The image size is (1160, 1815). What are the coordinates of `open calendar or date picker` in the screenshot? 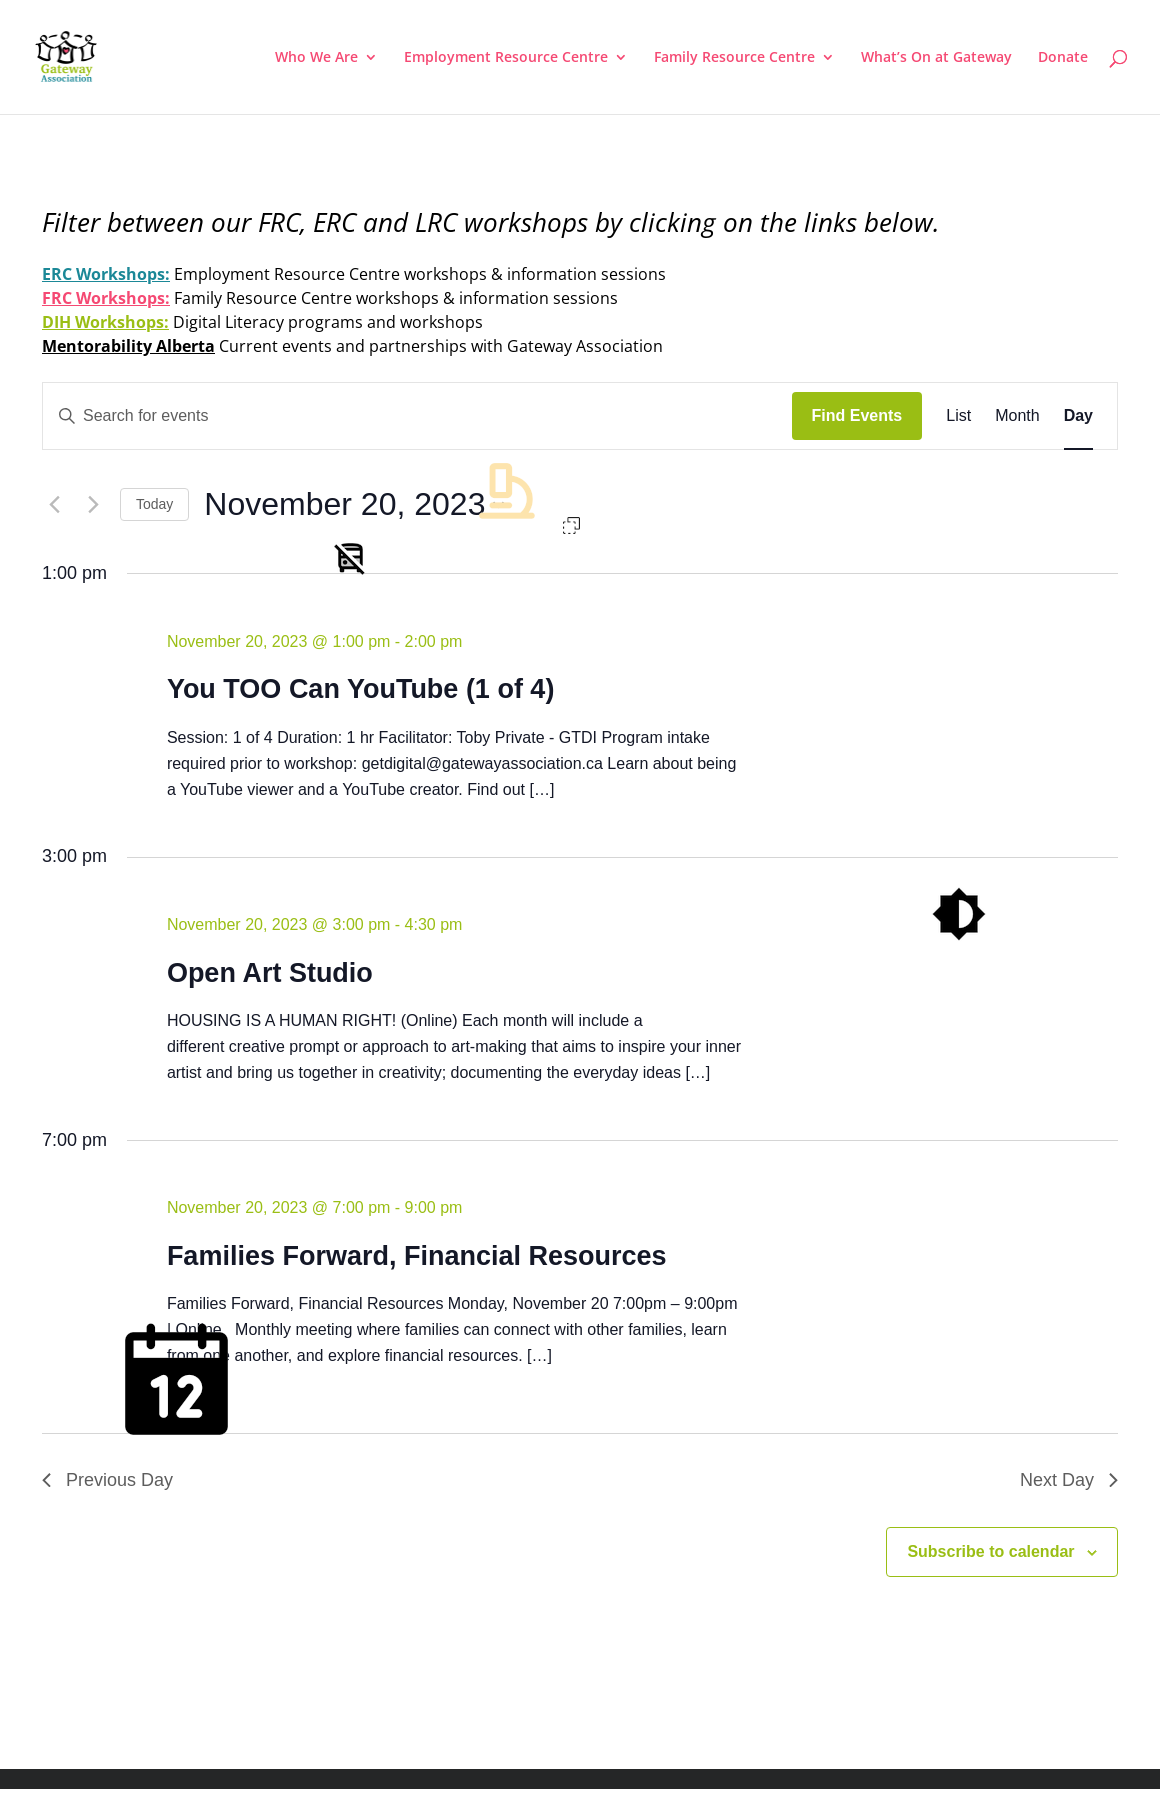 It's located at (176, 1383).